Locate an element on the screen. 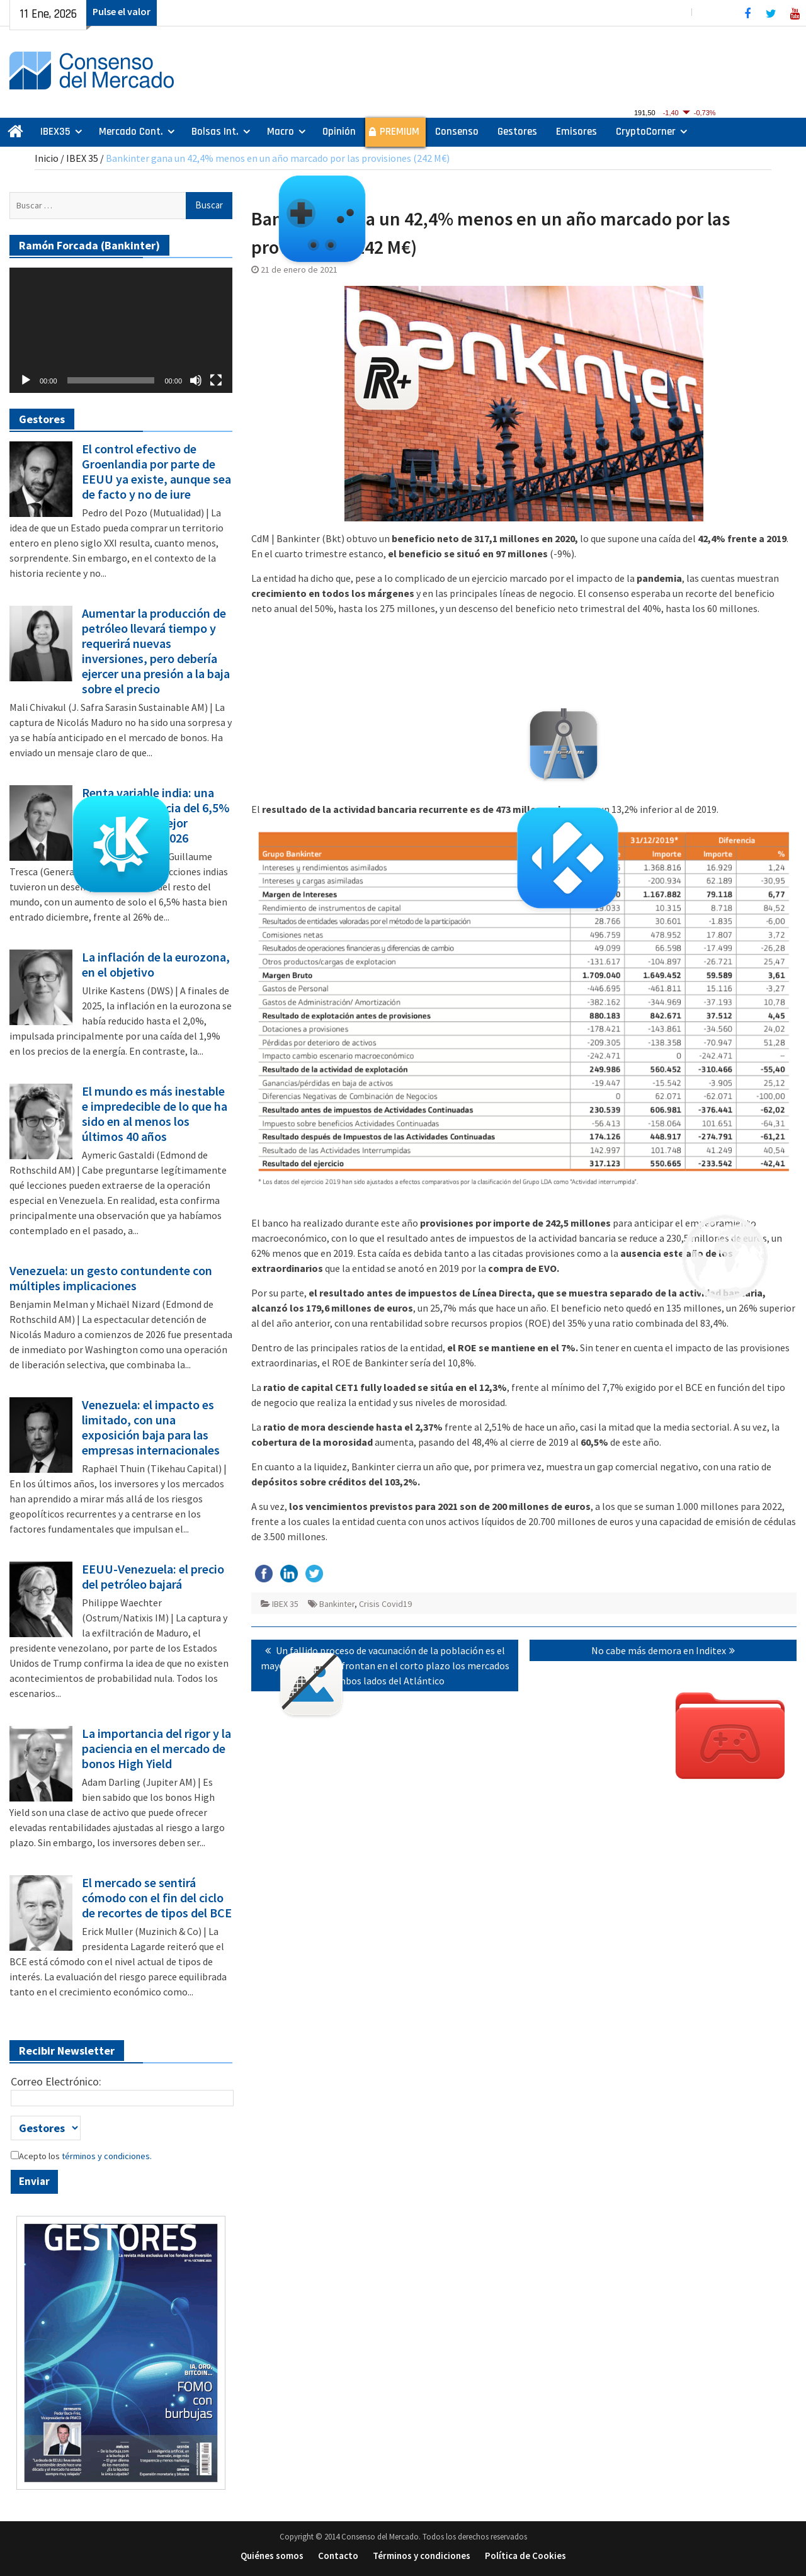 Image resolution: width=806 pixels, height=2576 pixels. indicates web-based or online content is located at coordinates (725, 1257).